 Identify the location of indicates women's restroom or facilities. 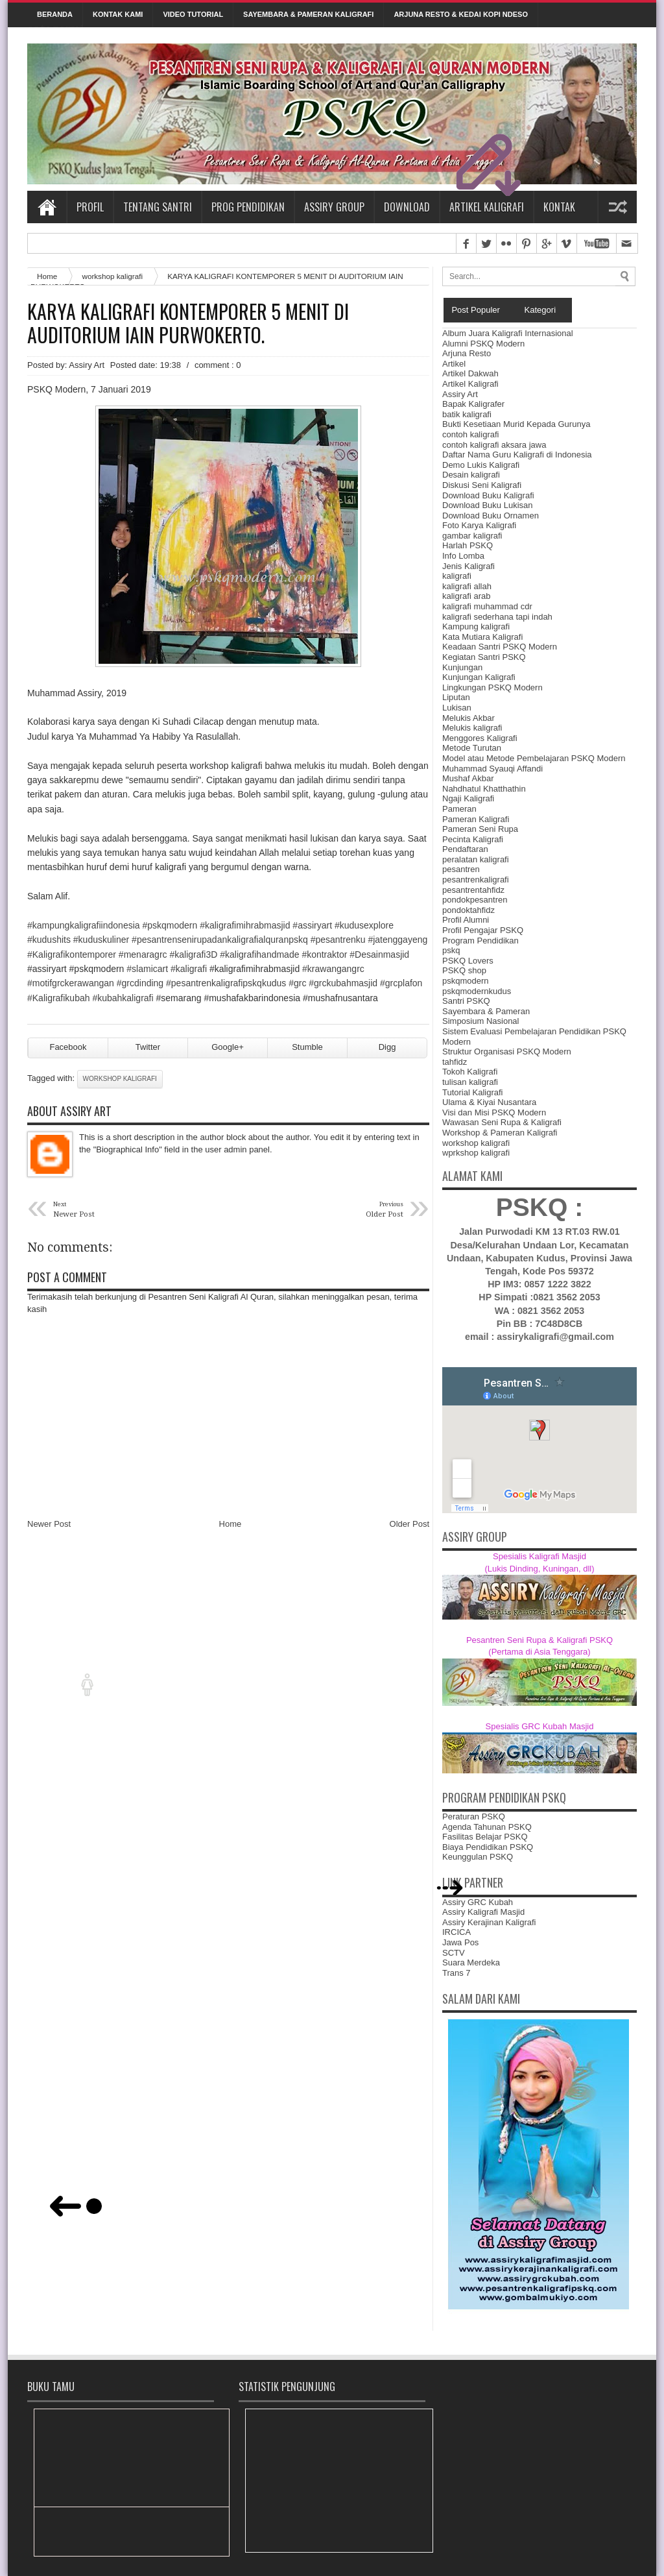
(87, 1684).